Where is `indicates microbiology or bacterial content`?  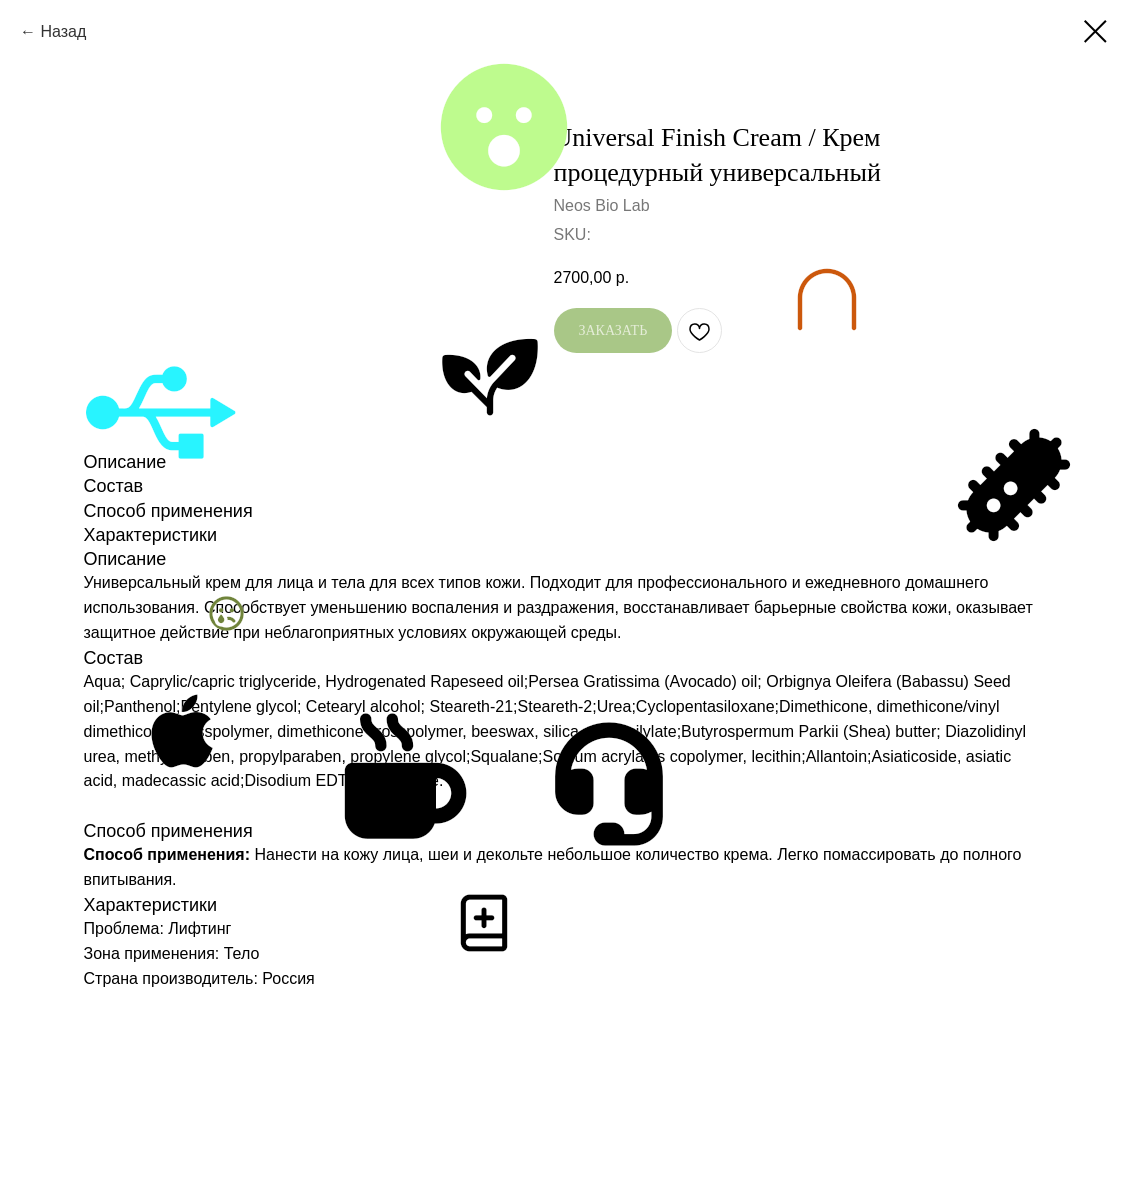
indicates microbiology or bacterial content is located at coordinates (1014, 485).